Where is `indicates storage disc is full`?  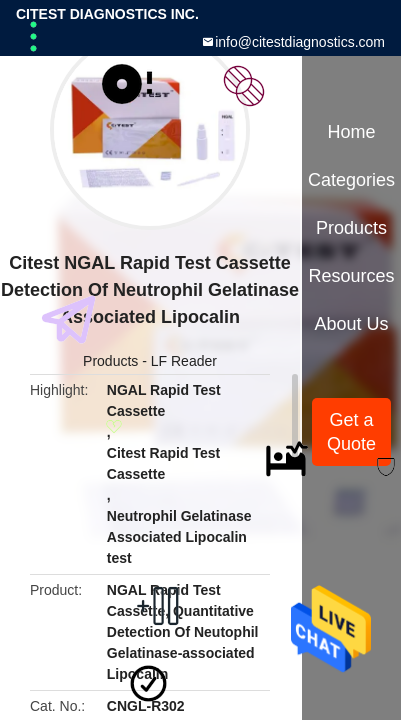
indicates storage disc is full is located at coordinates (127, 84).